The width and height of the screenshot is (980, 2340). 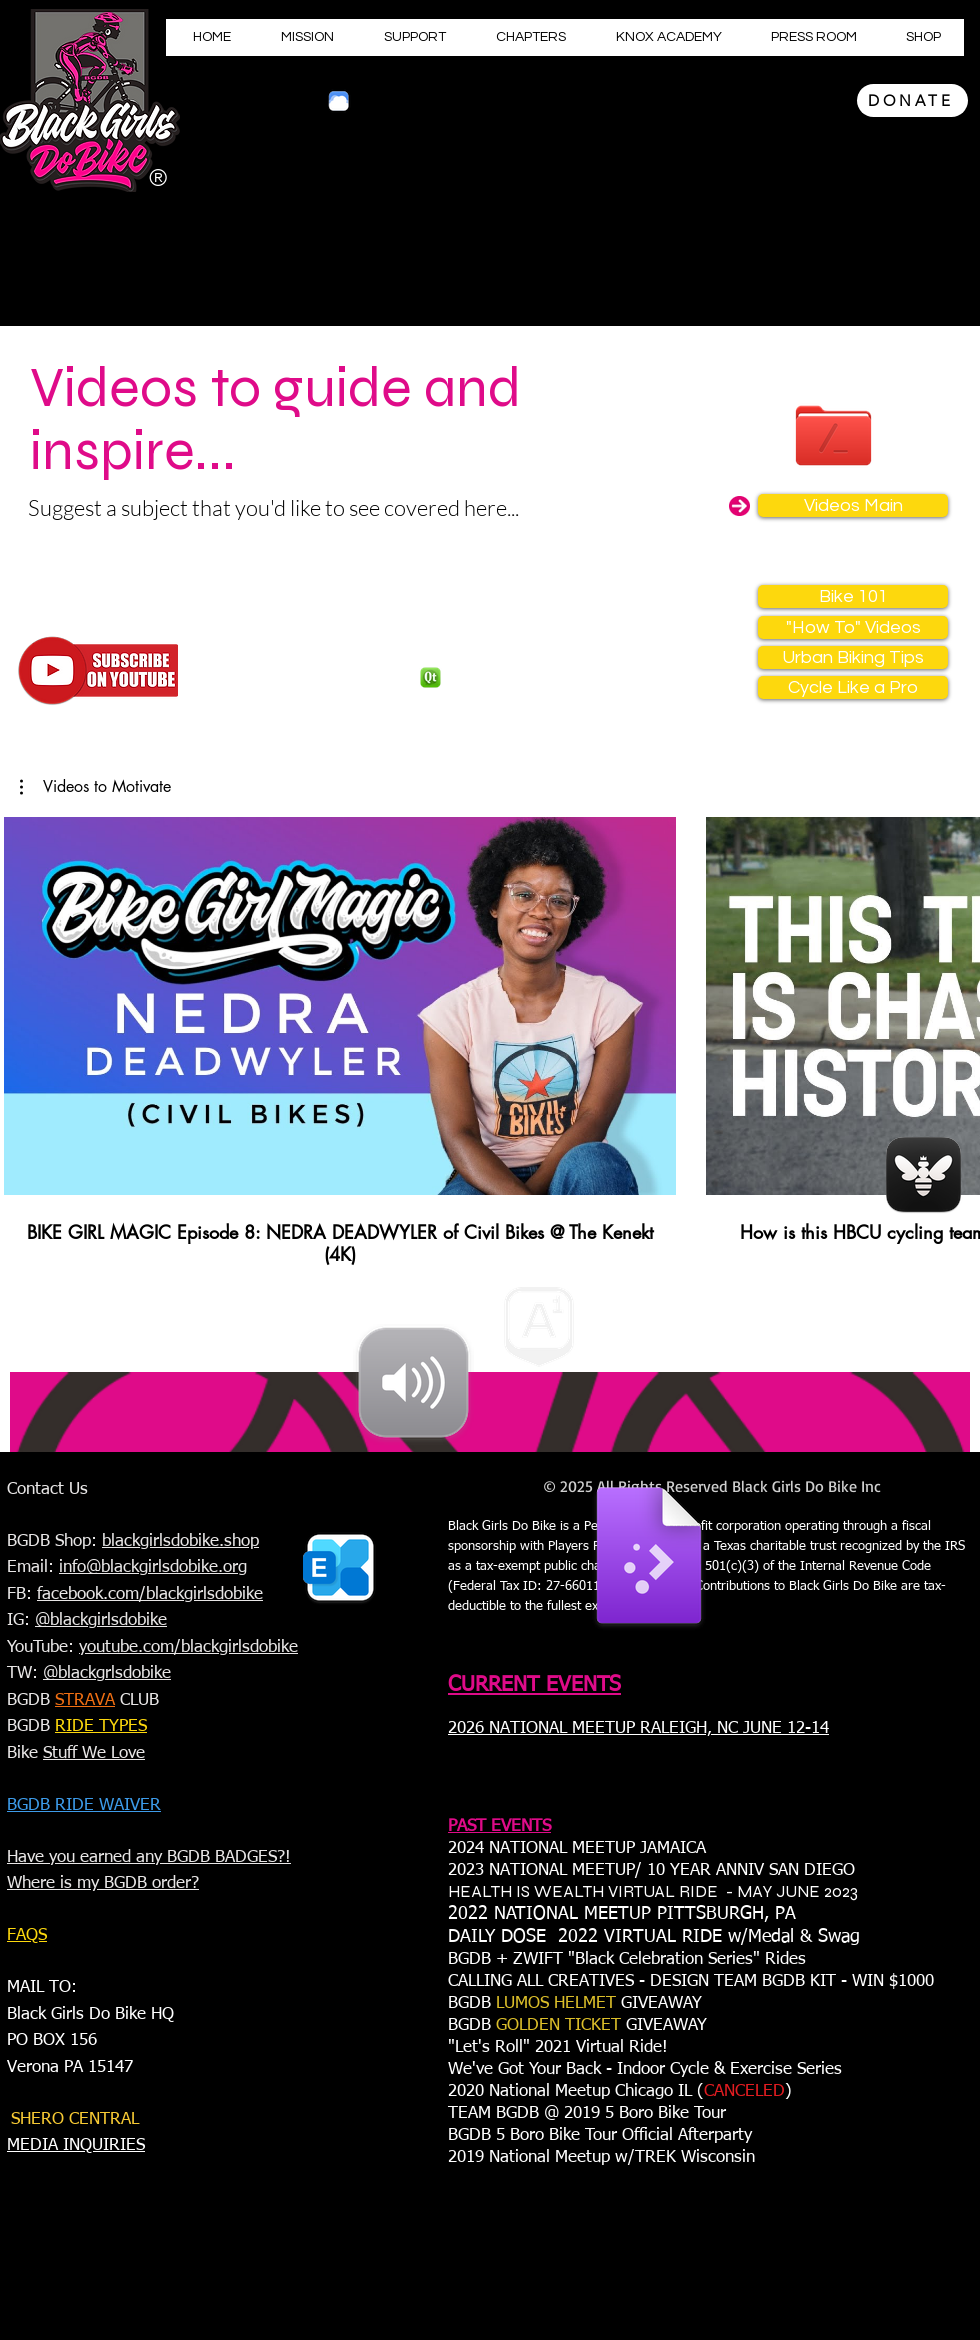 I want to click on plasma application file type indicator, so click(x=649, y=1558).